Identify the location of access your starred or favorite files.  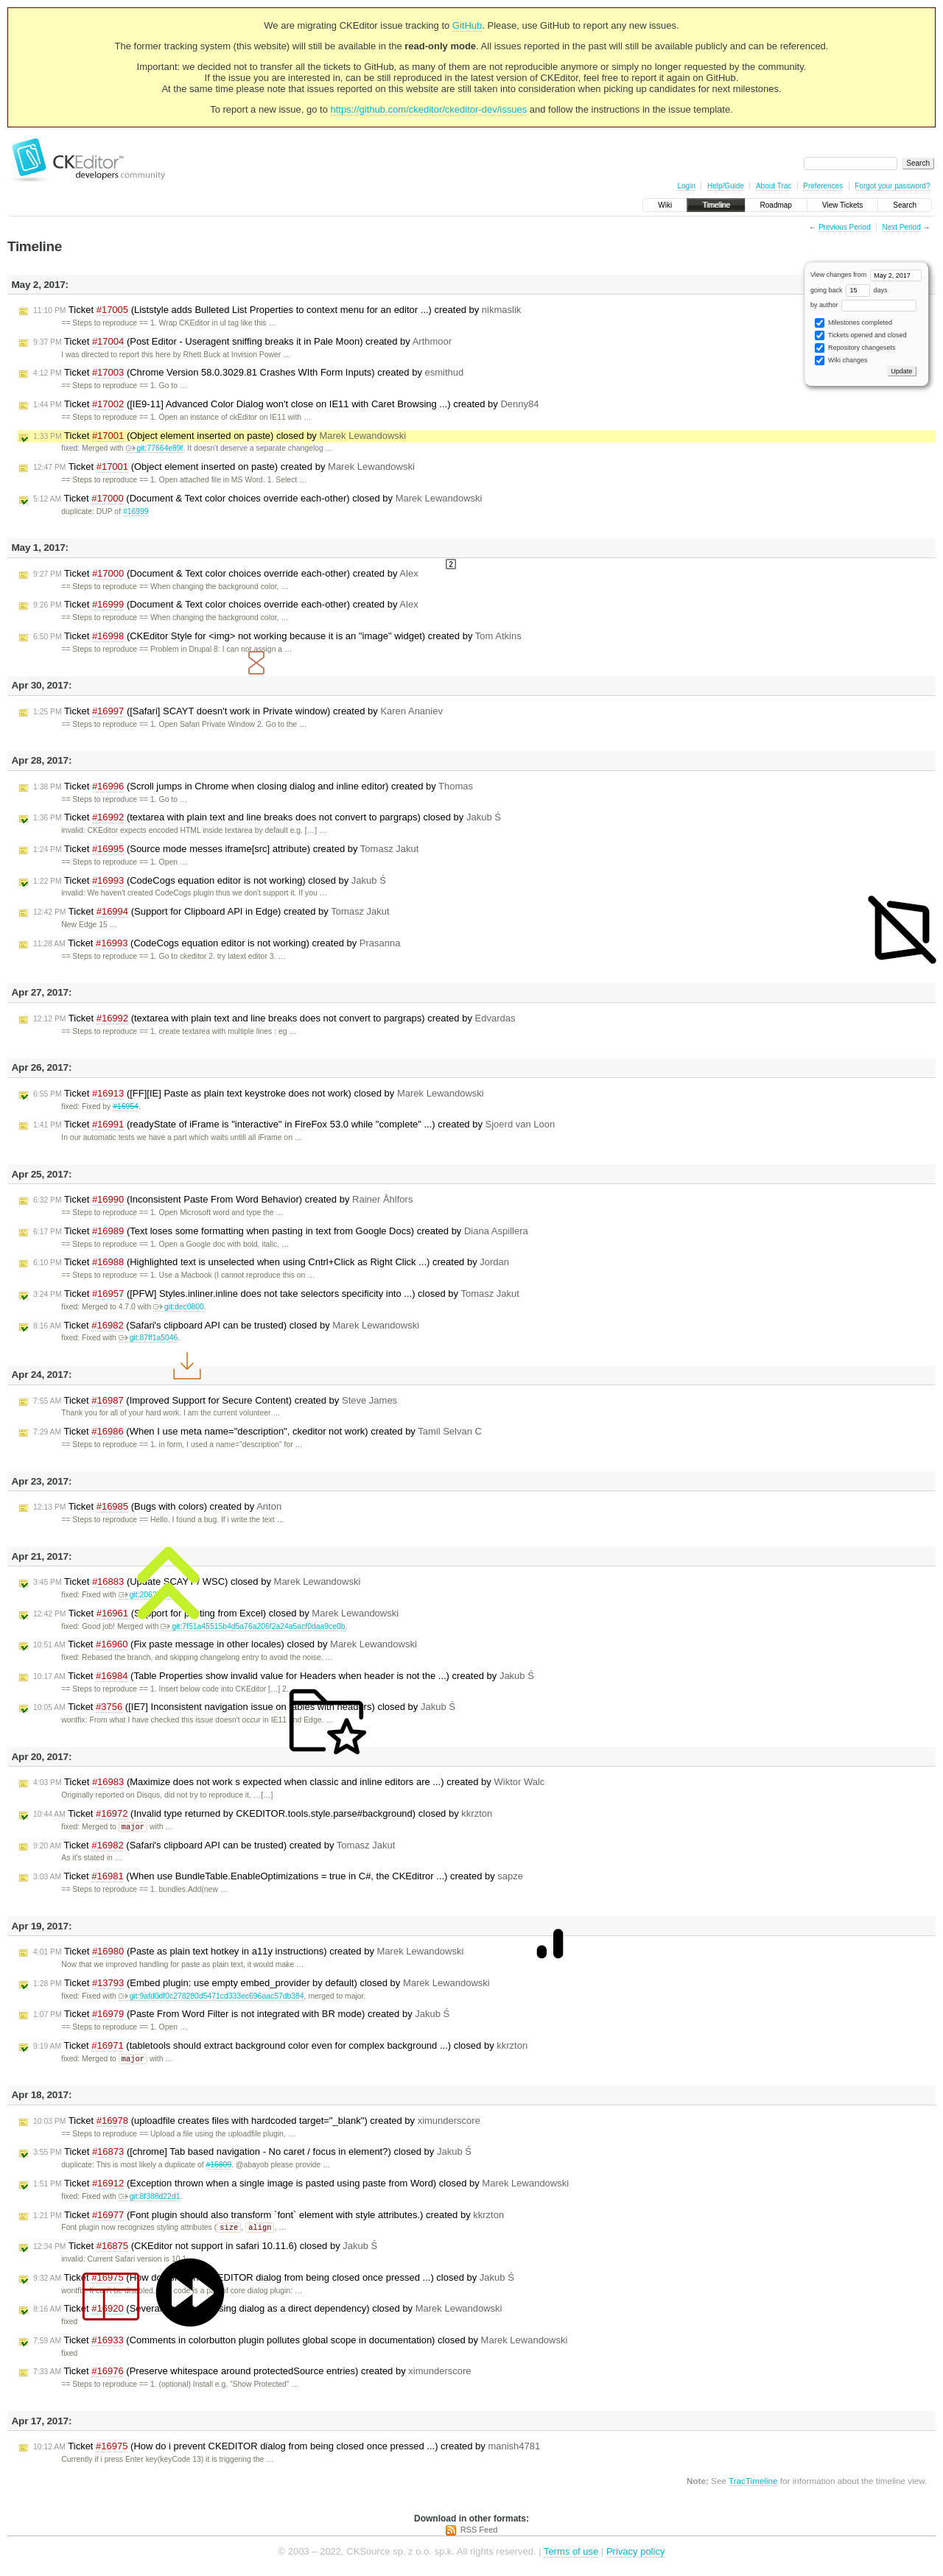
(326, 1720).